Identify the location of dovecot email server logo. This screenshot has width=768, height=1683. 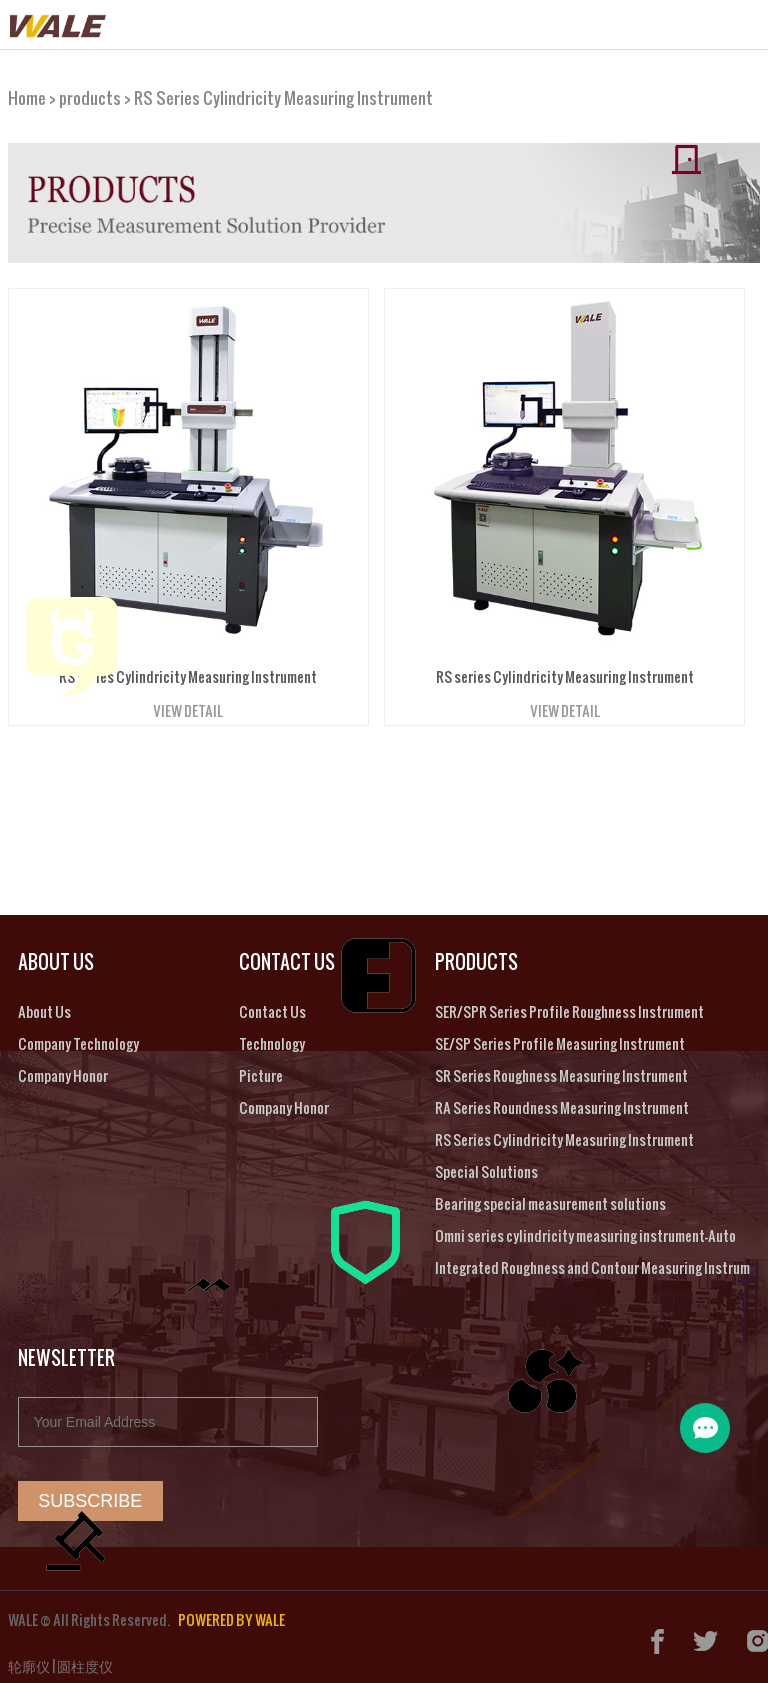
(209, 1285).